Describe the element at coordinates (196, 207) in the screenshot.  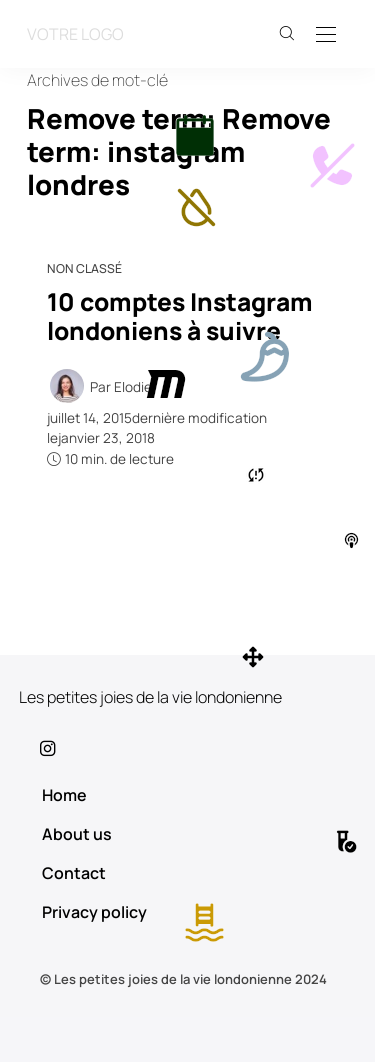
I see `disable water or liquid-related features` at that location.